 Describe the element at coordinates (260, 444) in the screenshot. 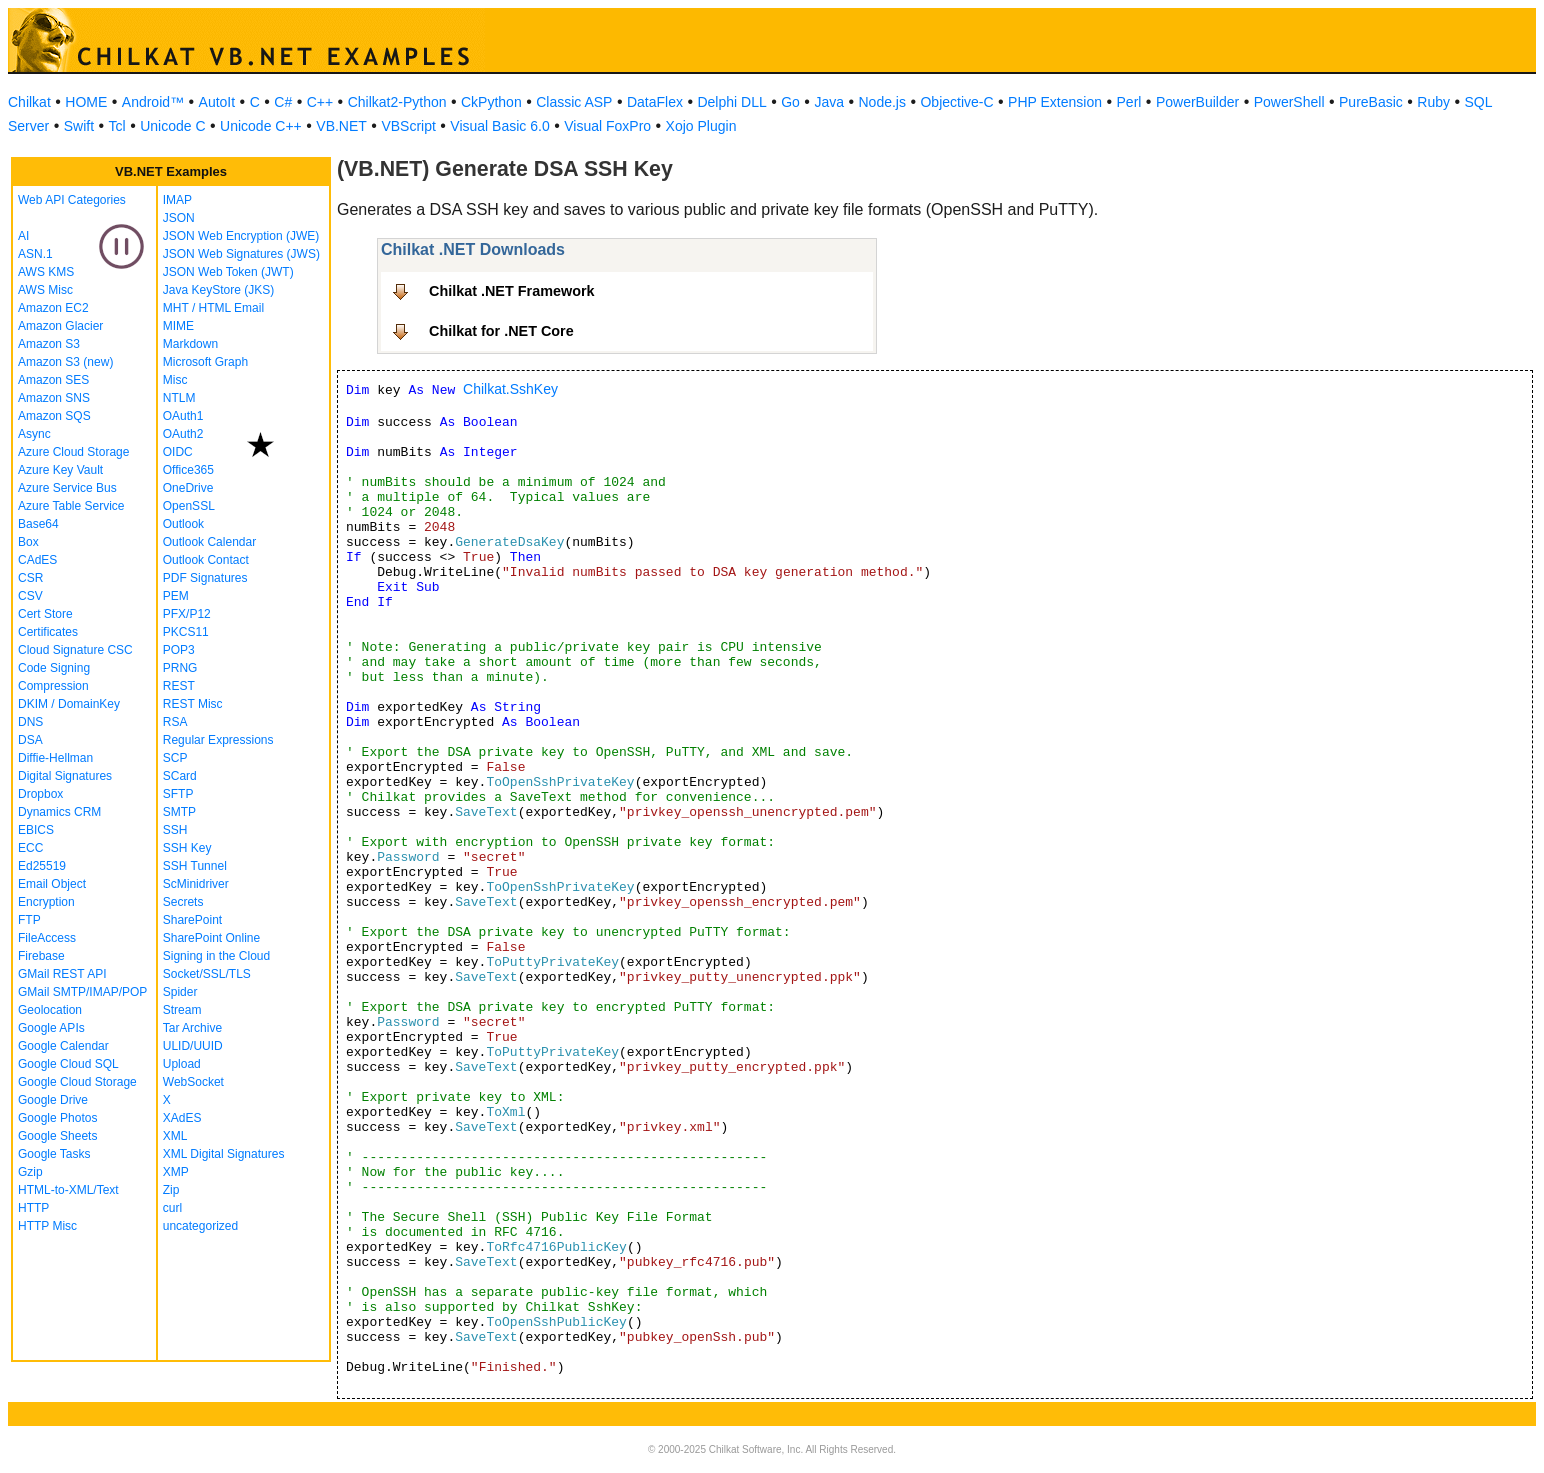

I see `add to favorites` at that location.